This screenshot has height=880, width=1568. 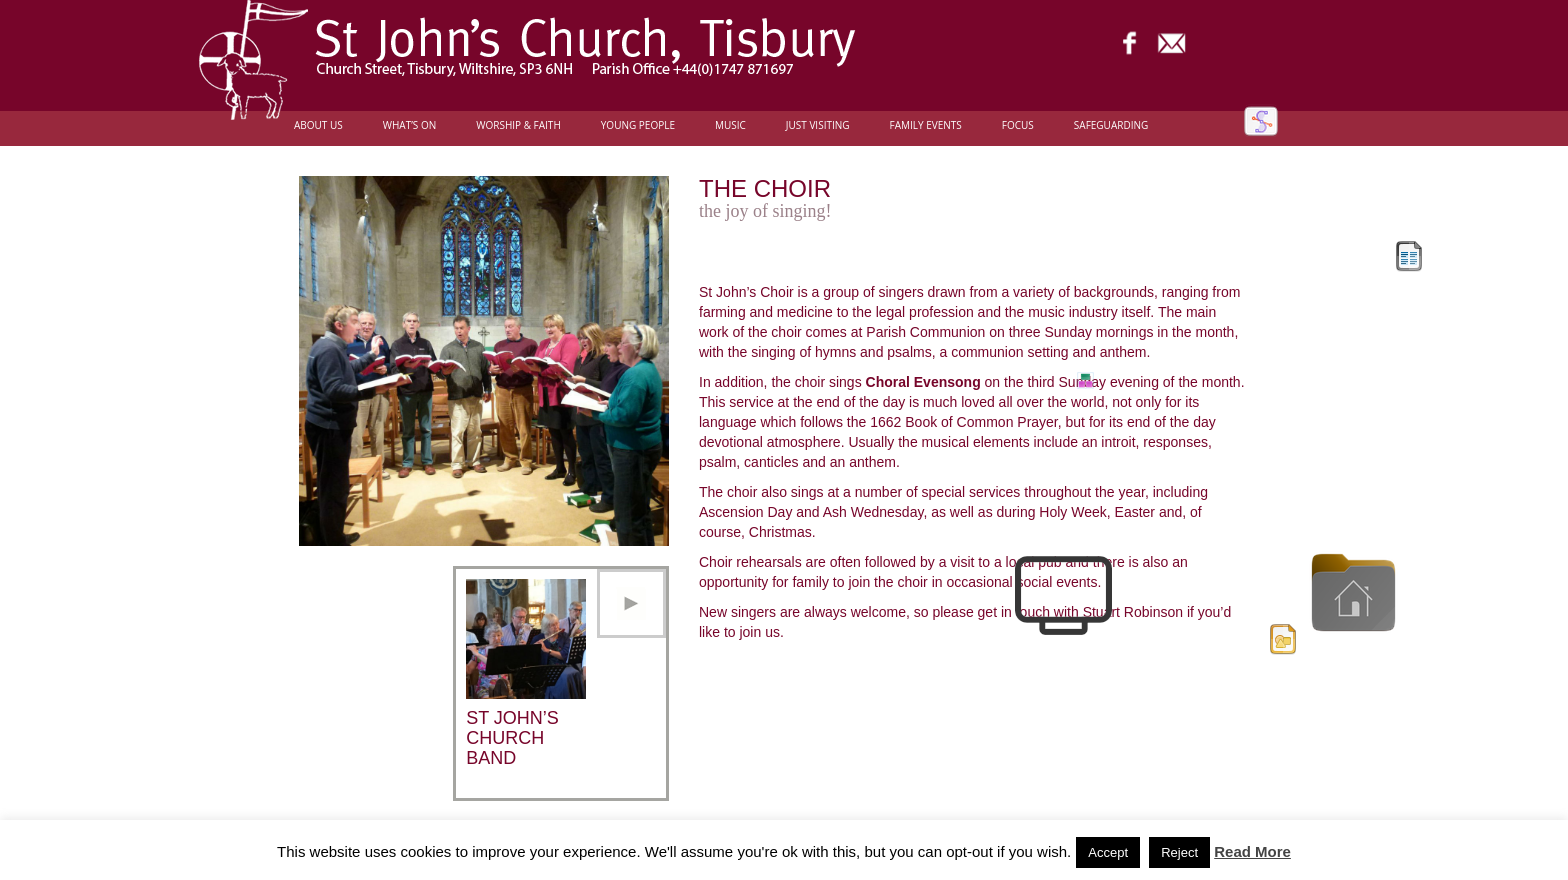 What do you see at coordinates (1353, 592) in the screenshot?
I see `access your home folder` at bounding box center [1353, 592].